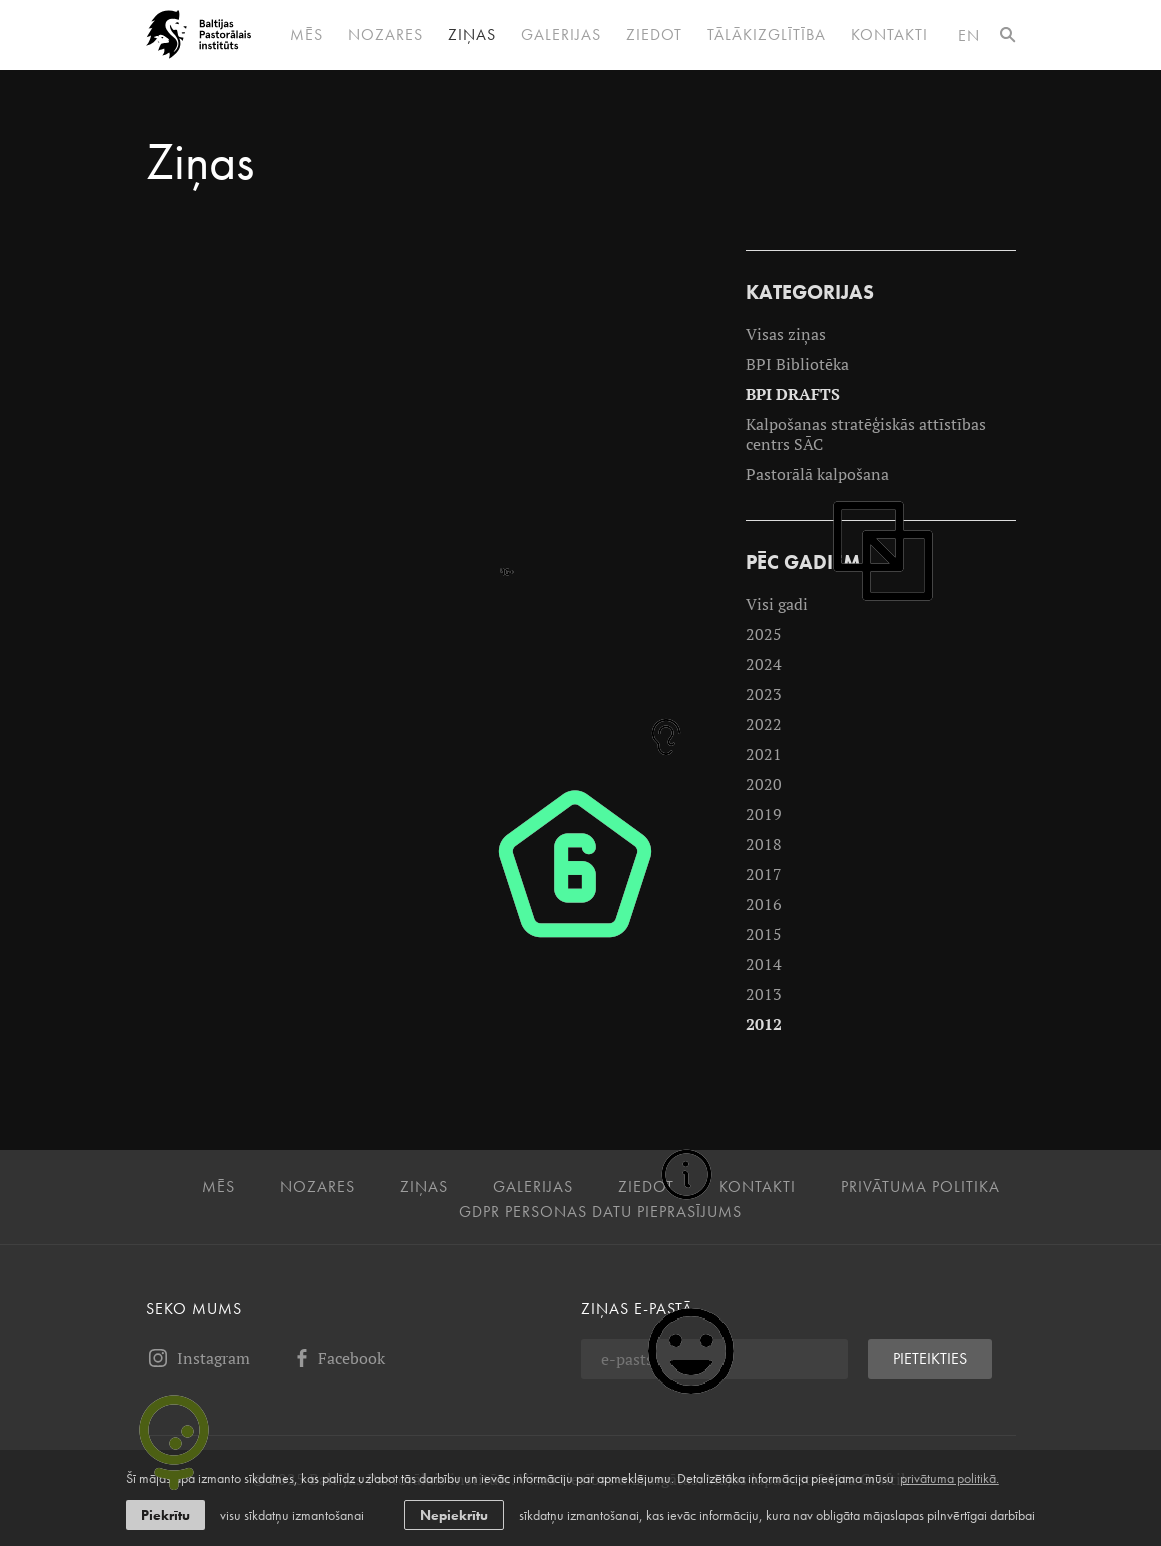 This screenshot has width=1161, height=1546. What do you see at coordinates (666, 737) in the screenshot?
I see `access audio or hearing settings` at bounding box center [666, 737].